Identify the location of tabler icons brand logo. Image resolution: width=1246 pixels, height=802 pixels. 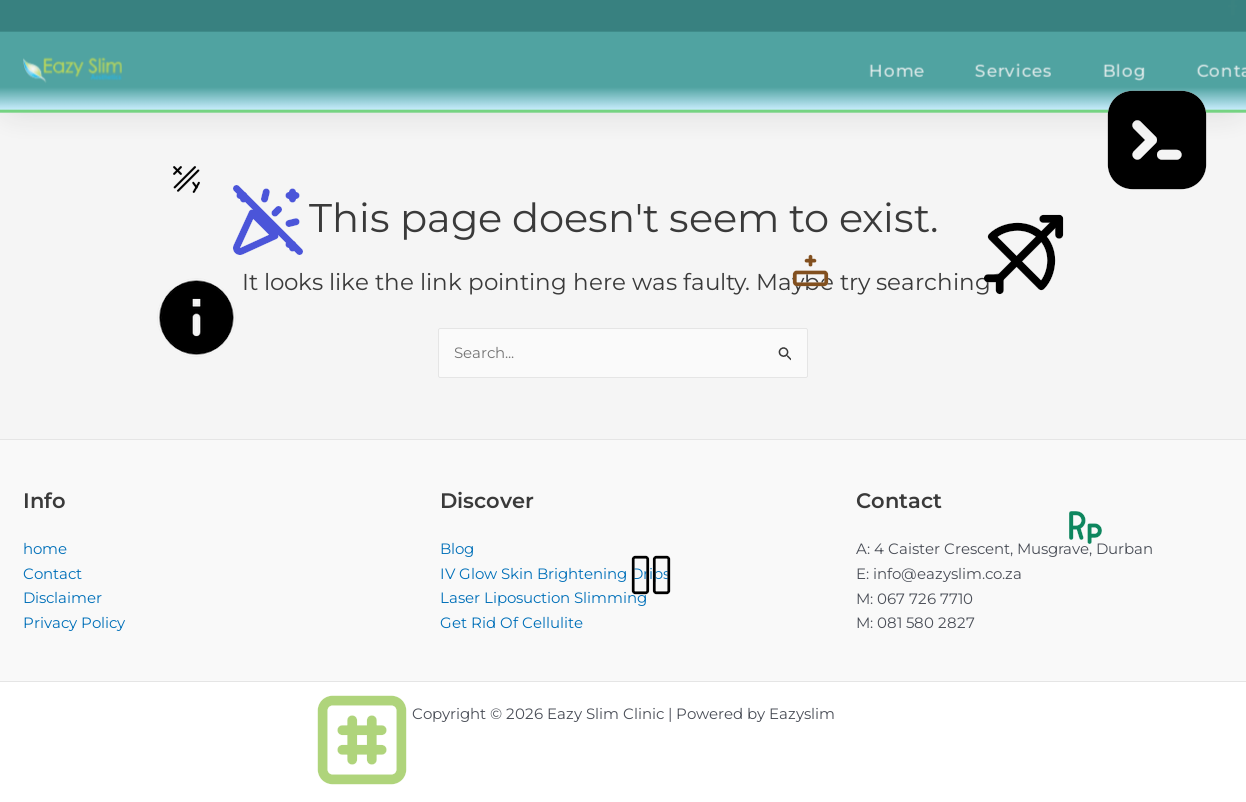
(1157, 140).